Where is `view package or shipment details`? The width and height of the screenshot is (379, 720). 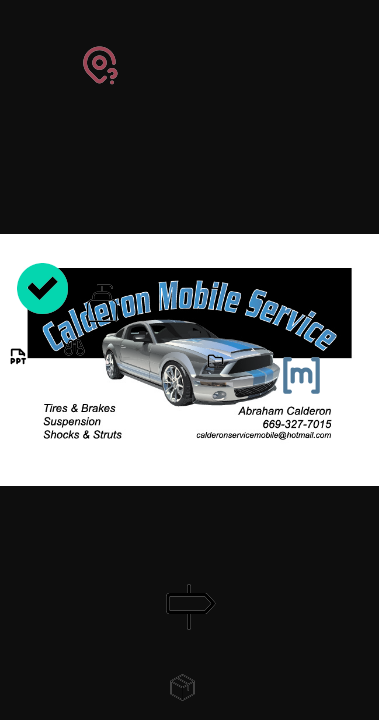 view package or shipment details is located at coordinates (182, 687).